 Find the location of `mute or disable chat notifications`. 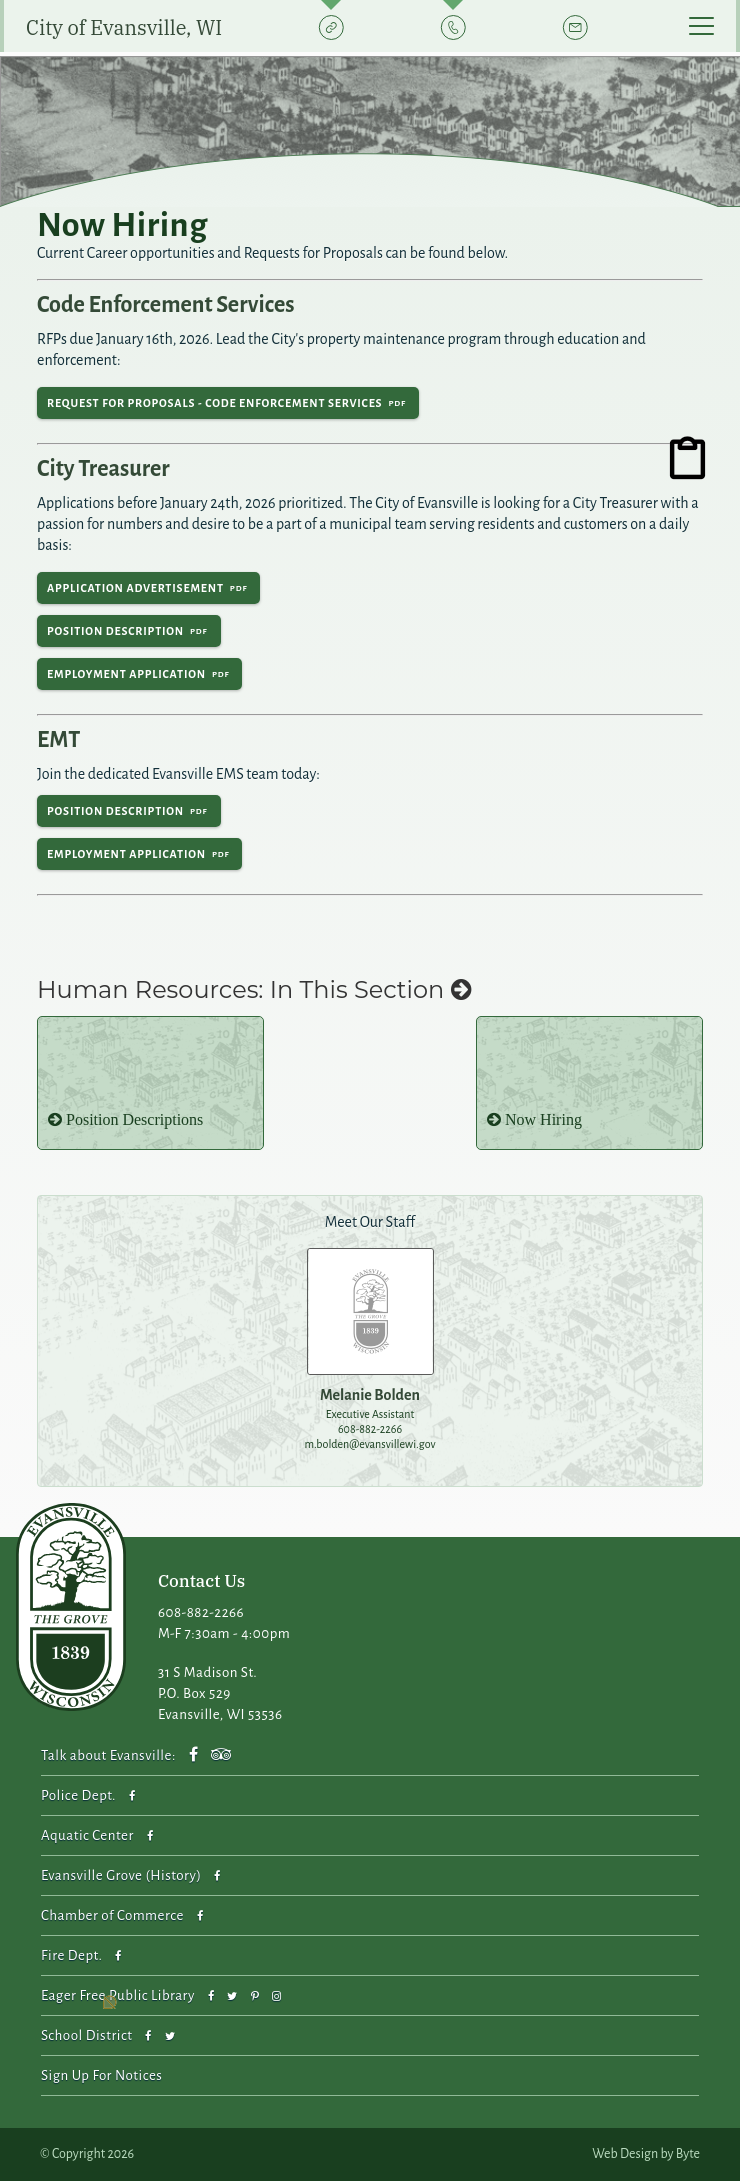

mute or disable chat notifications is located at coordinates (109, 2002).